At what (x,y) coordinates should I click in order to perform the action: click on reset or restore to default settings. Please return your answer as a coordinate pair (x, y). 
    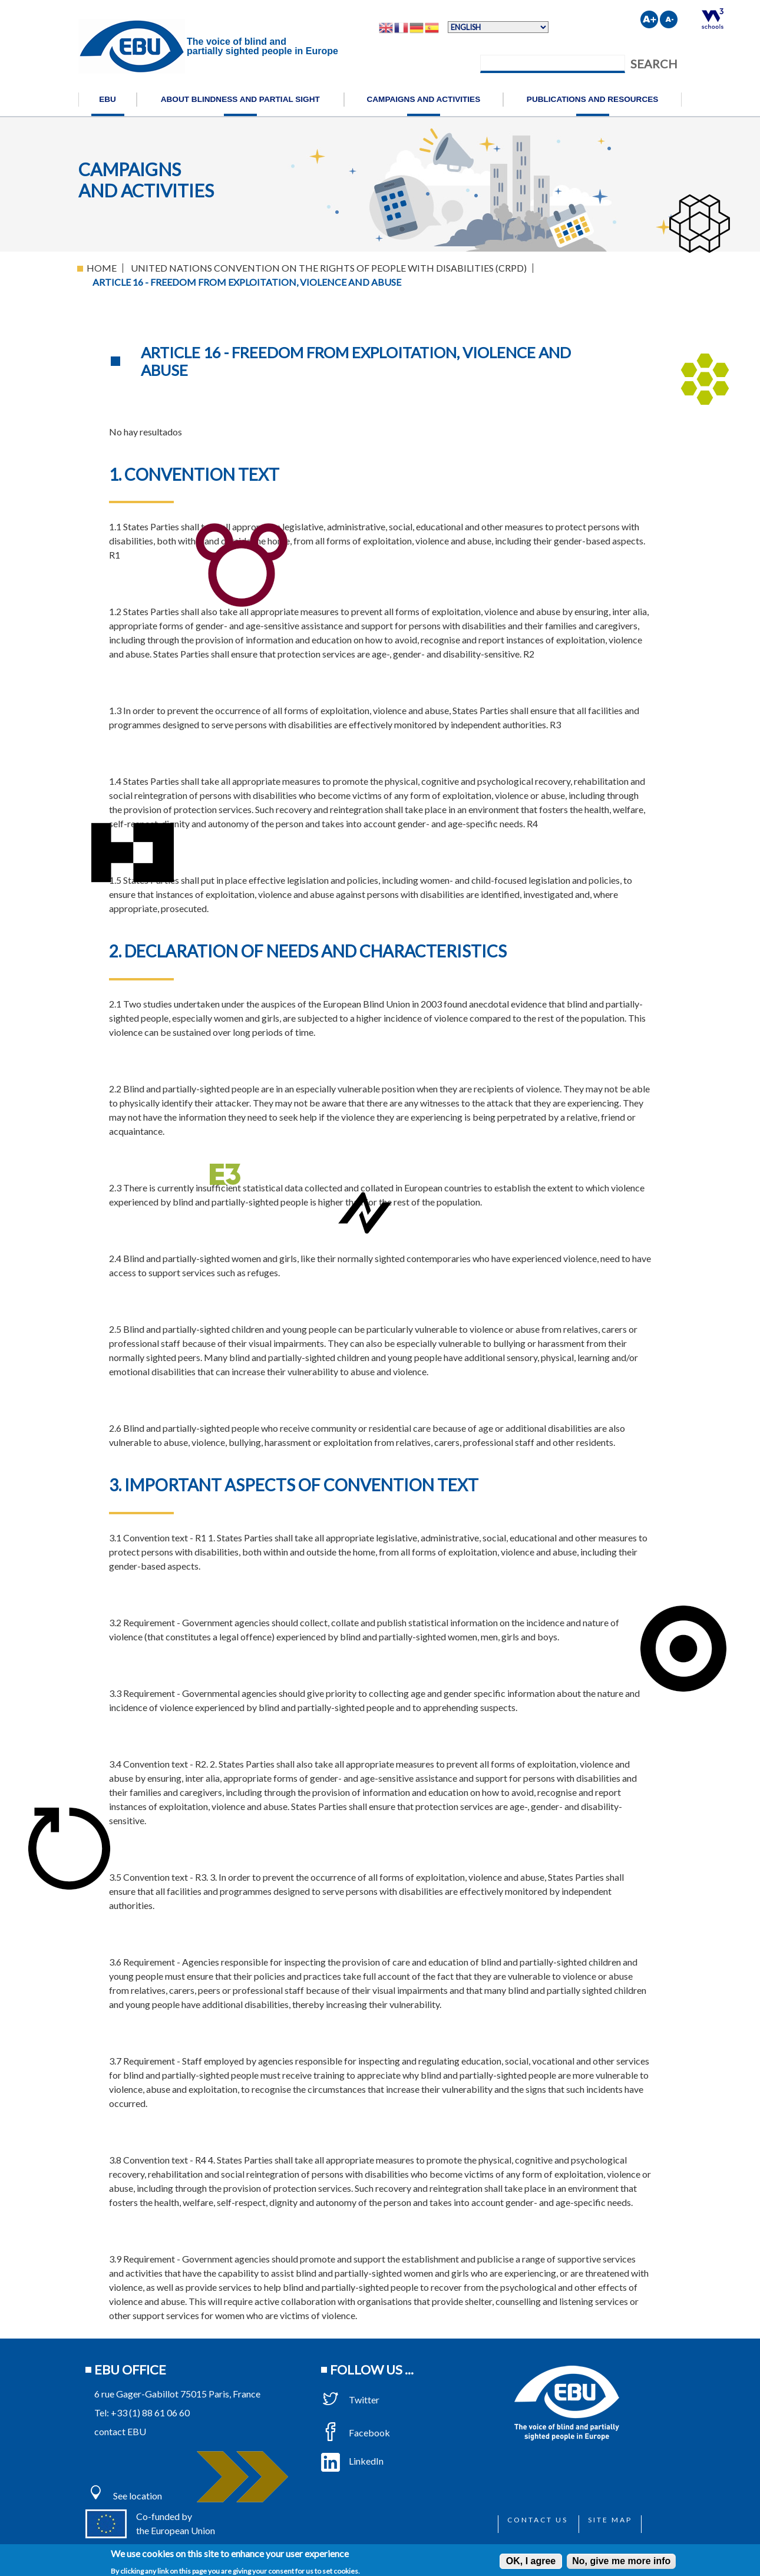
    Looking at the image, I should click on (69, 1848).